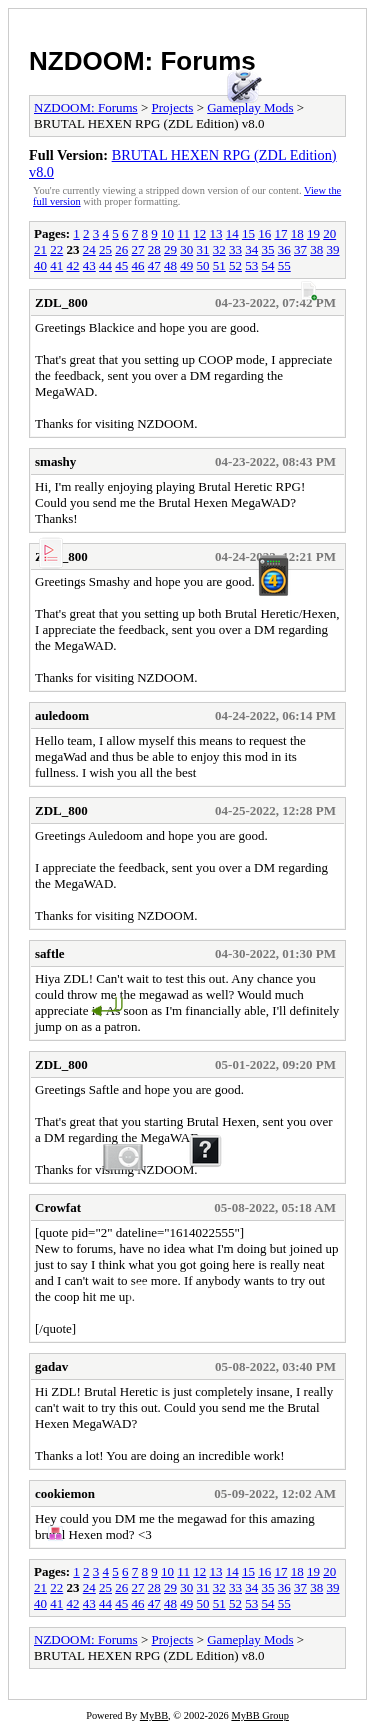  Describe the element at coordinates (205, 1150) in the screenshot. I see `indicates missing or unavailable media file` at that location.